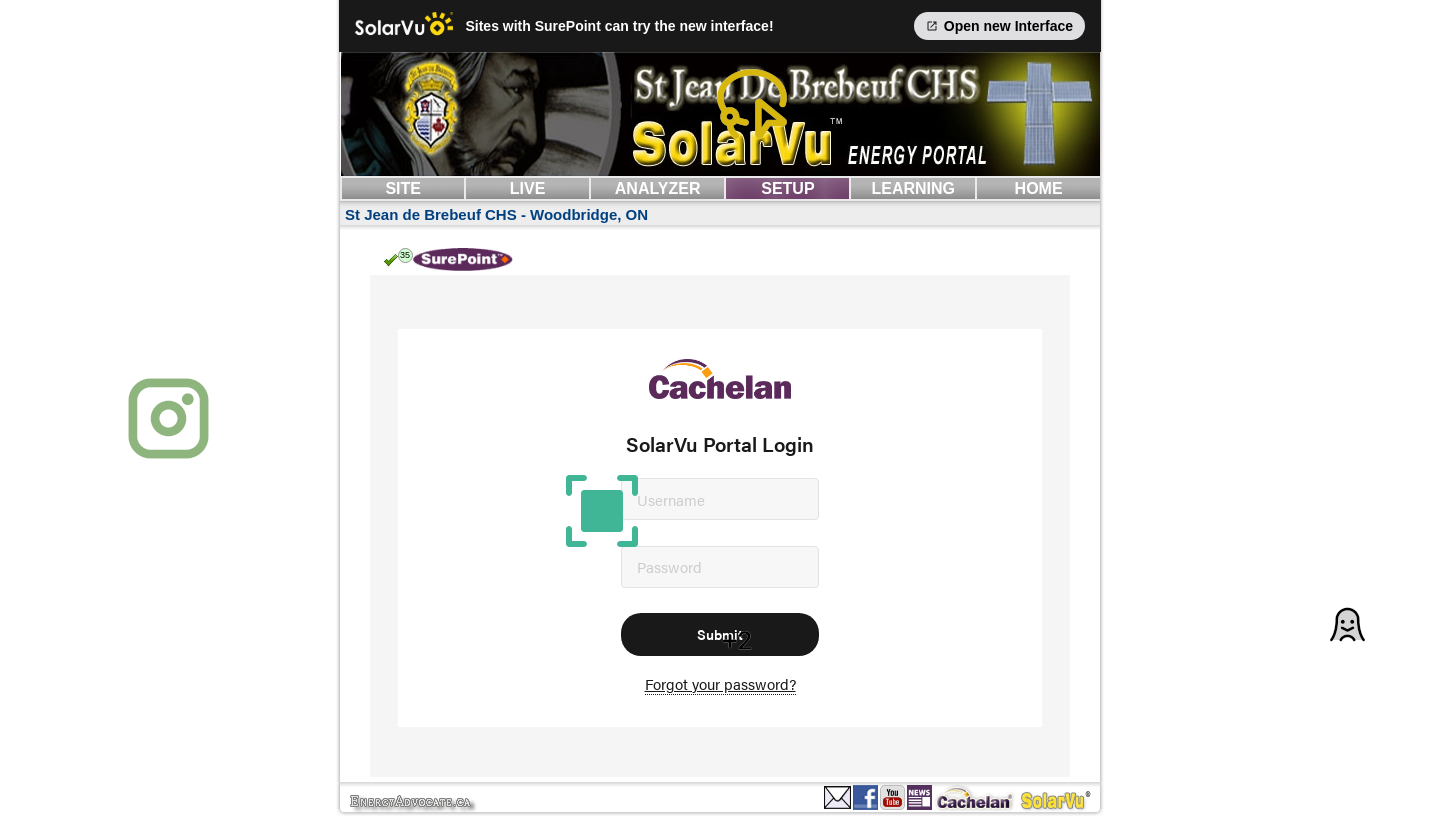 The width and height of the screenshot is (1440, 820). Describe the element at coordinates (168, 418) in the screenshot. I see `open Instagram app` at that location.